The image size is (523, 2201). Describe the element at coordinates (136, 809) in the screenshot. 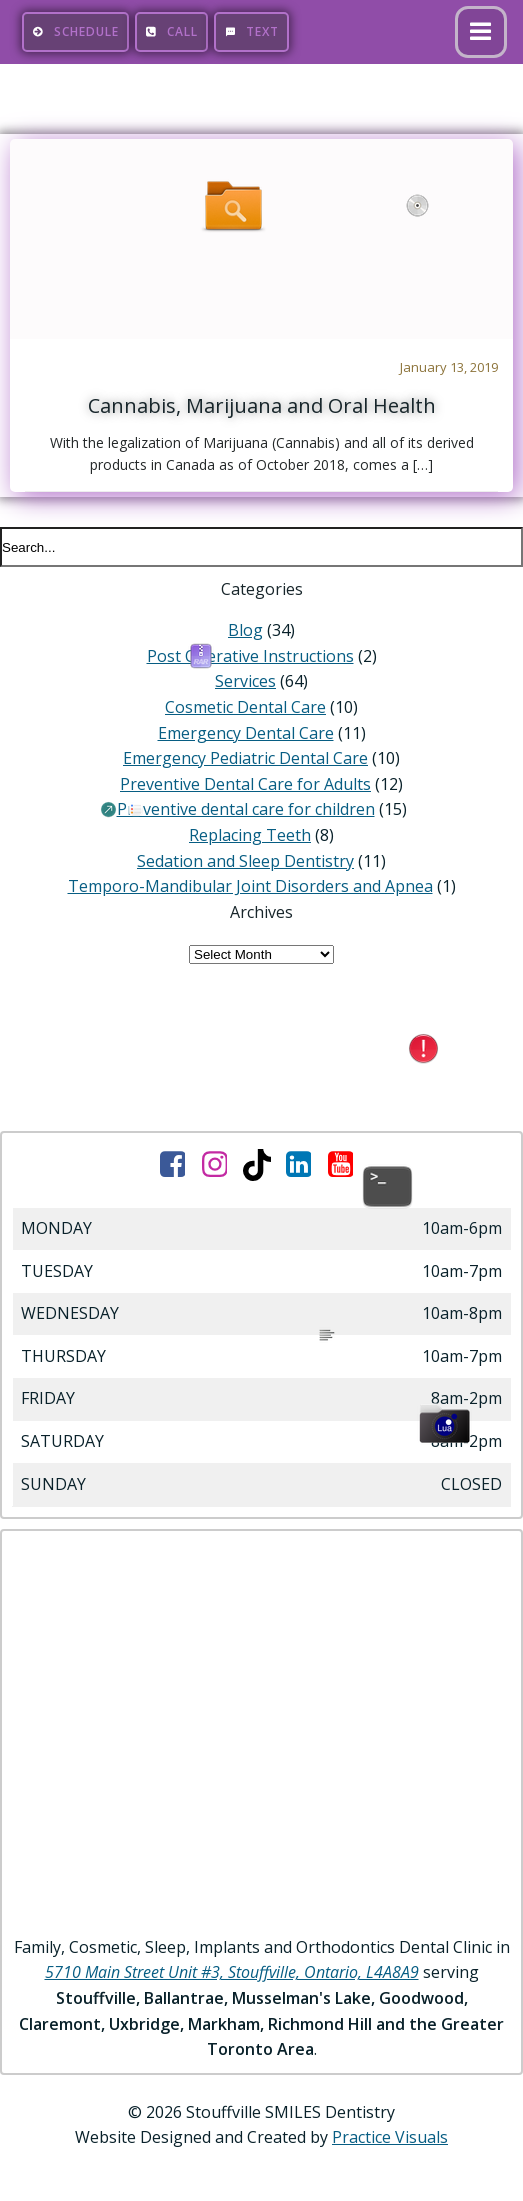

I see `open the reminders app` at that location.